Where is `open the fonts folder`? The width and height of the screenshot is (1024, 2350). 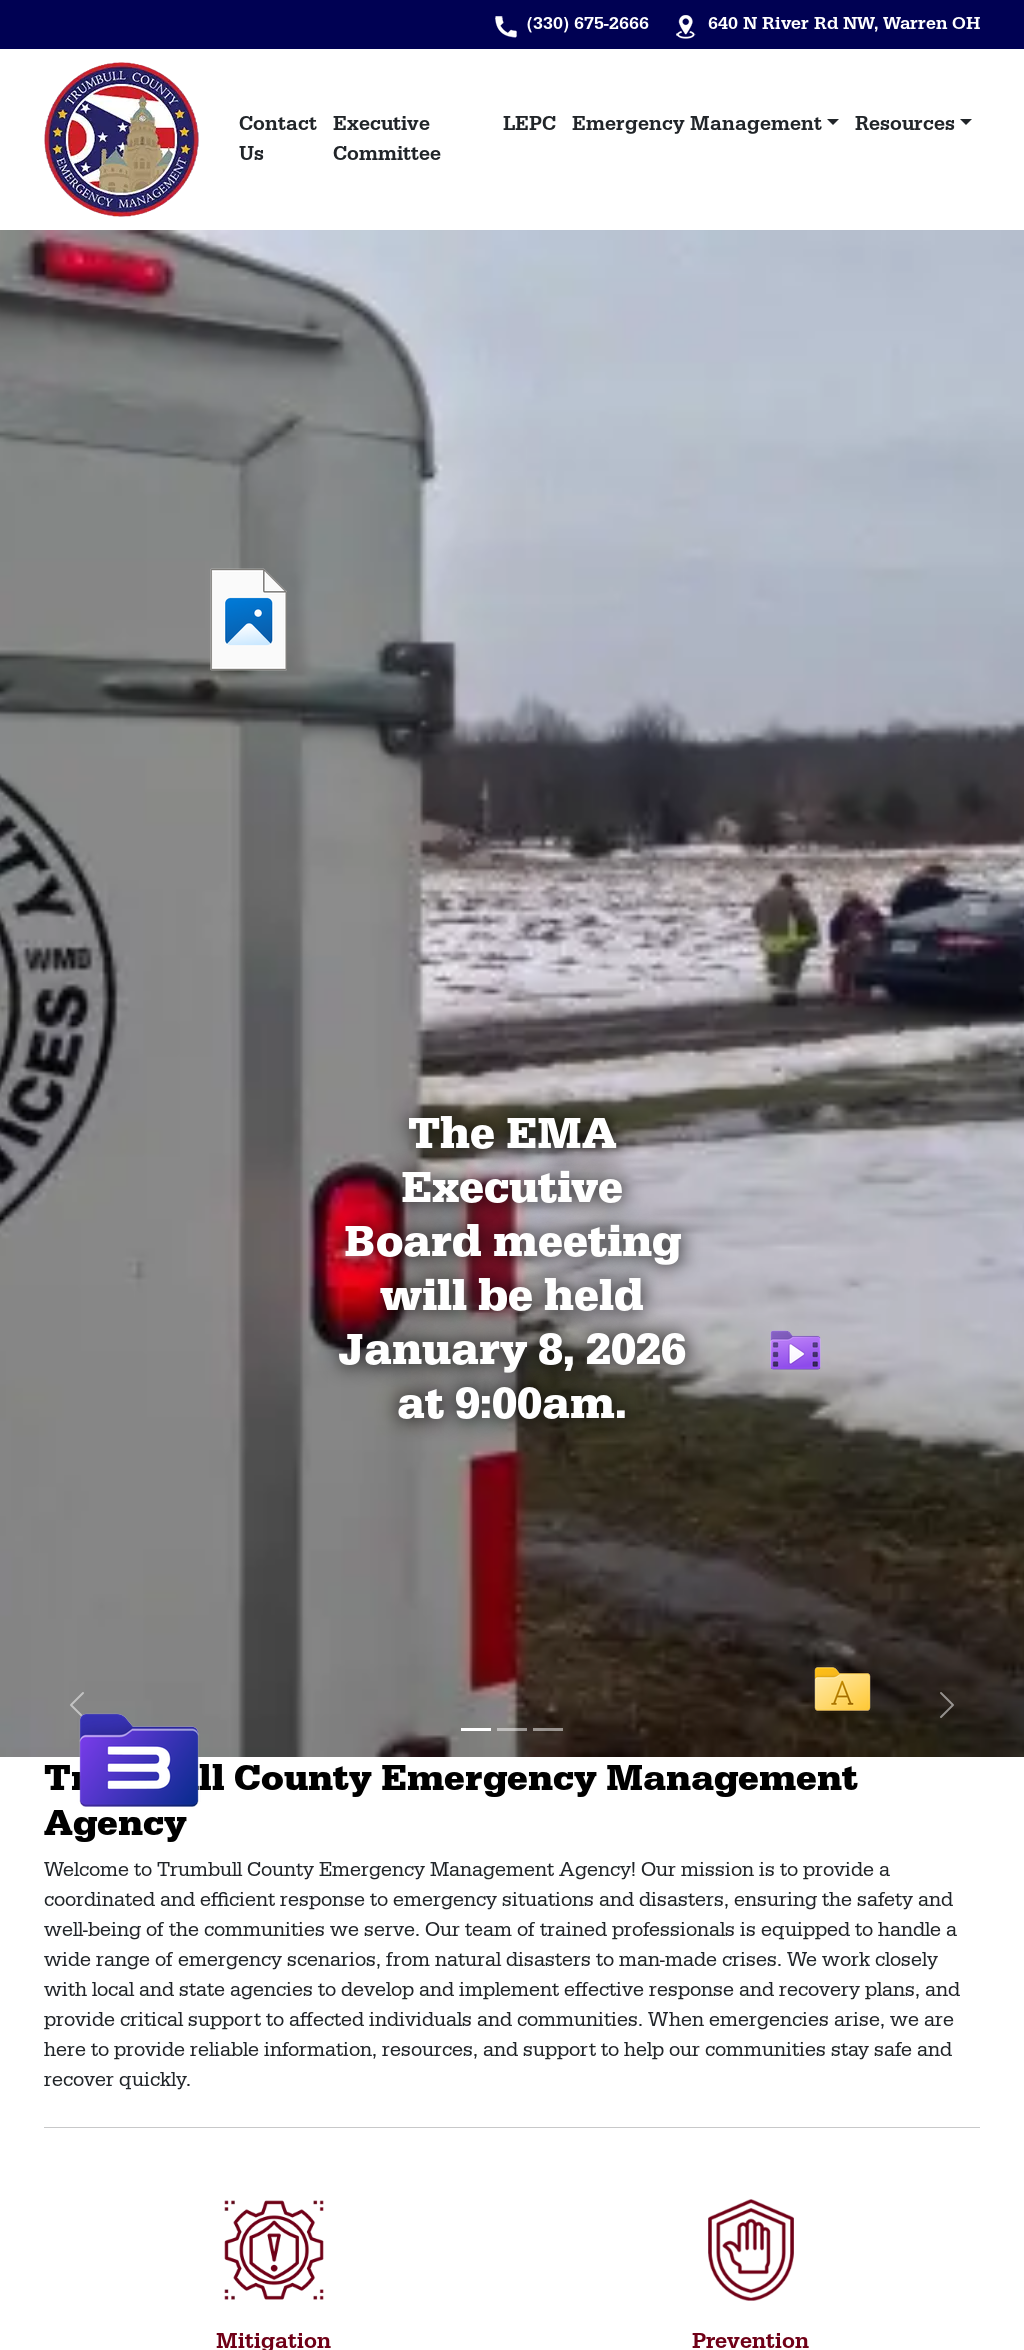
open the fonts folder is located at coordinates (842, 1690).